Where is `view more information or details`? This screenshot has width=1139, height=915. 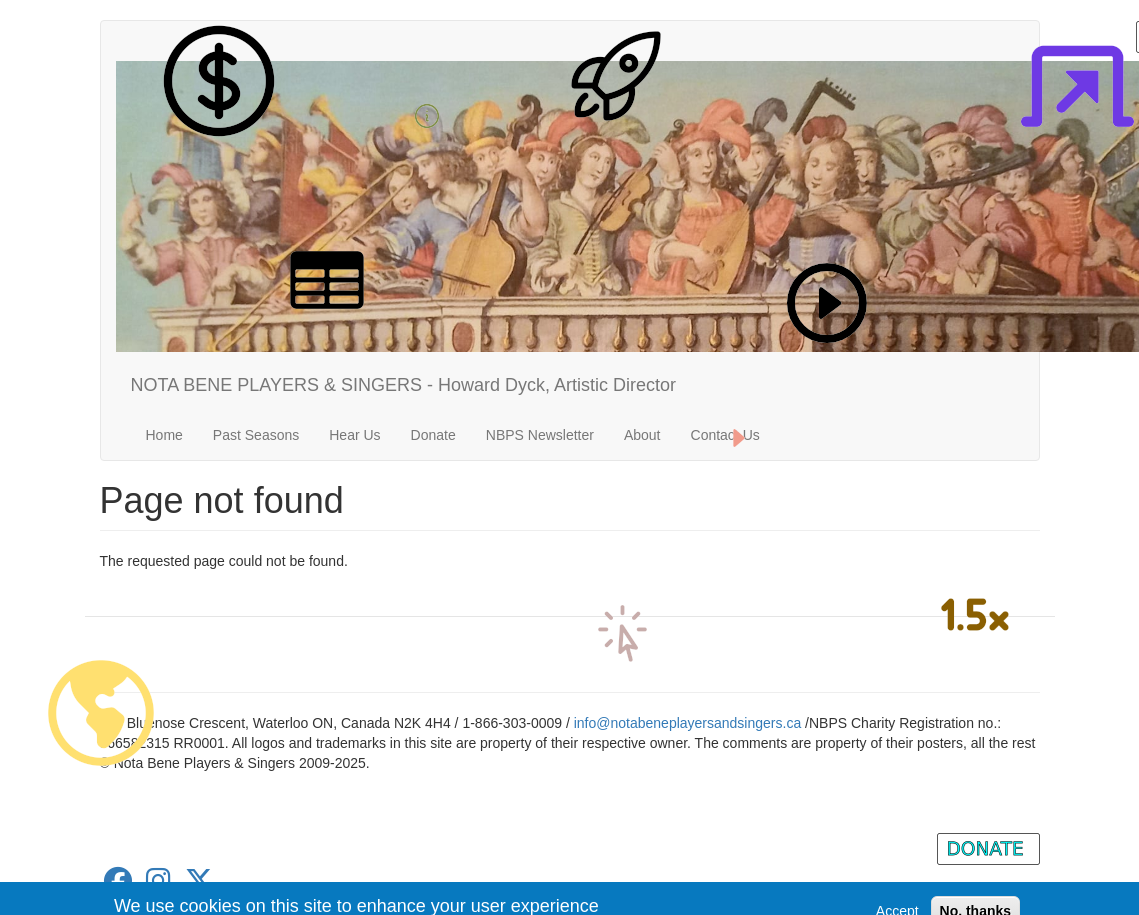 view more information or details is located at coordinates (427, 116).